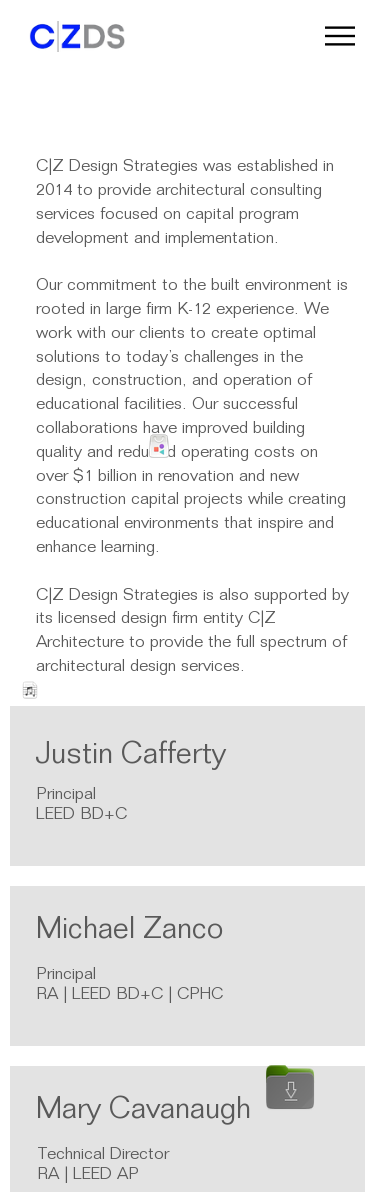 The height and width of the screenshot is (1192, 375). Describe the element at coordinates (30, 690) in the screenshot. I see `iMelody ringtone file` at that location.